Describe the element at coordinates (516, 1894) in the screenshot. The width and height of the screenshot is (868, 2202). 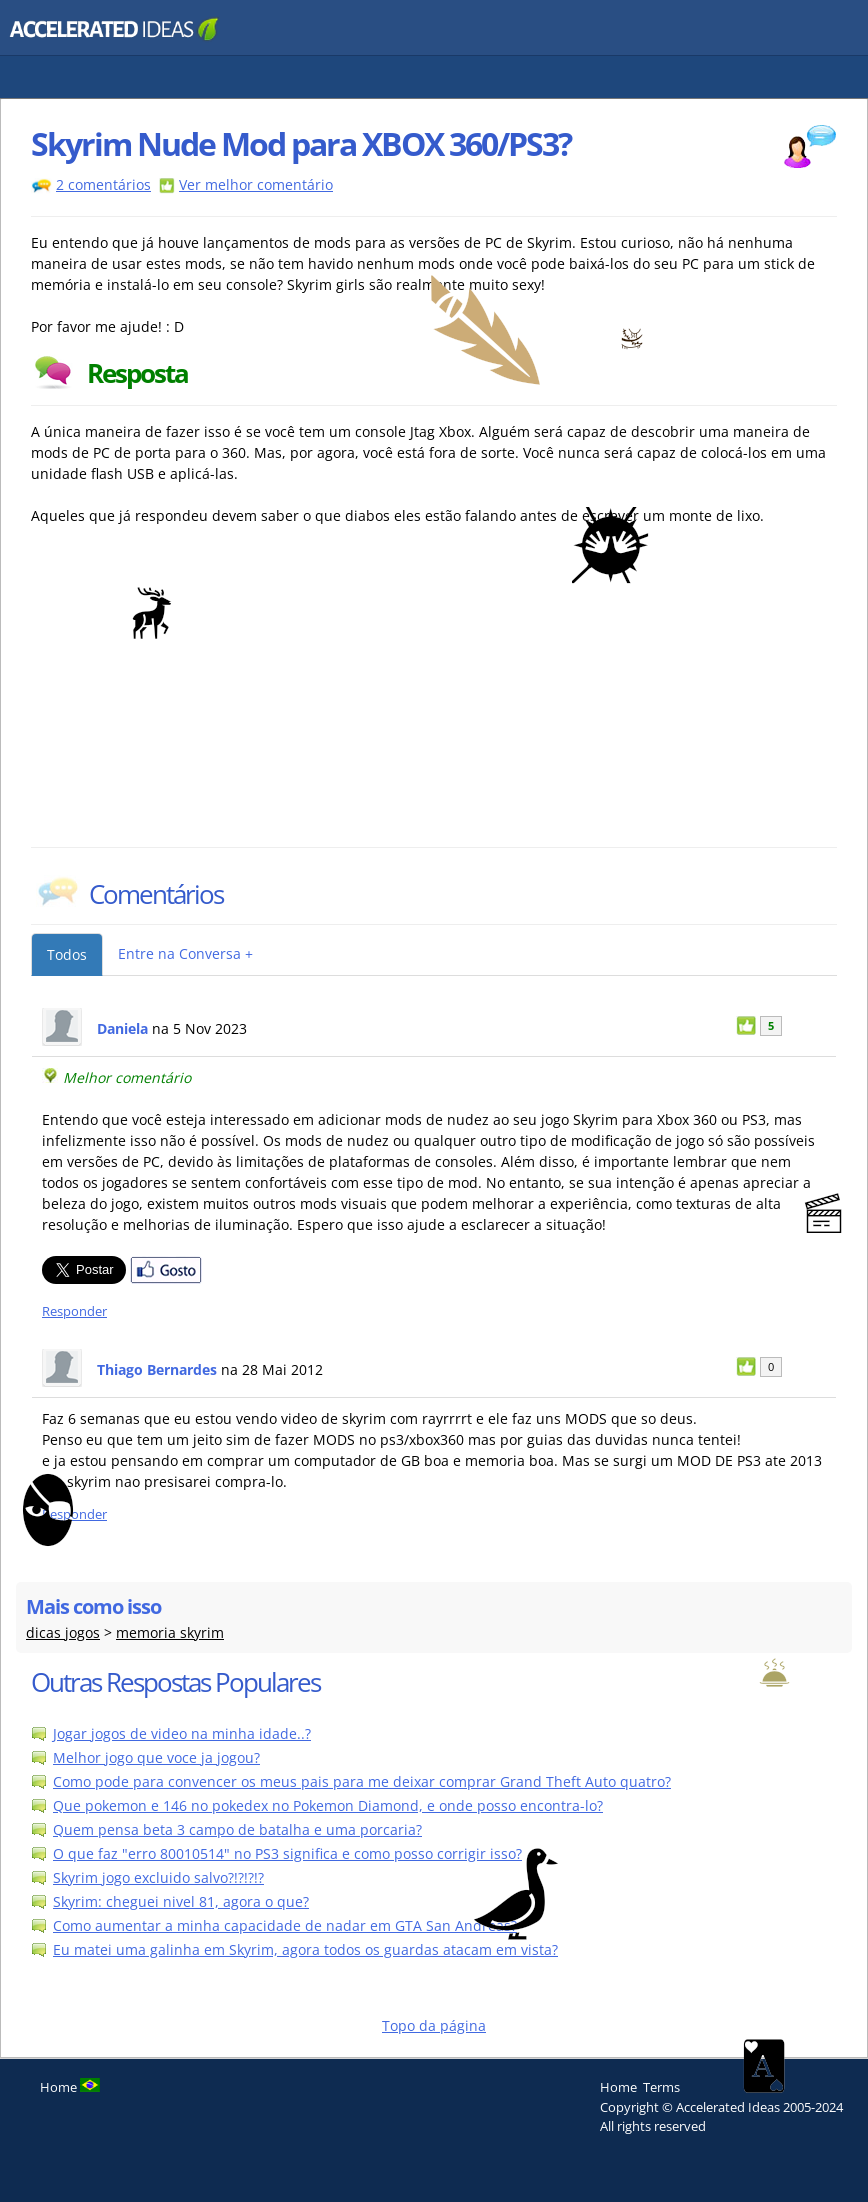
I see `goose character or mascot icon` at that location.